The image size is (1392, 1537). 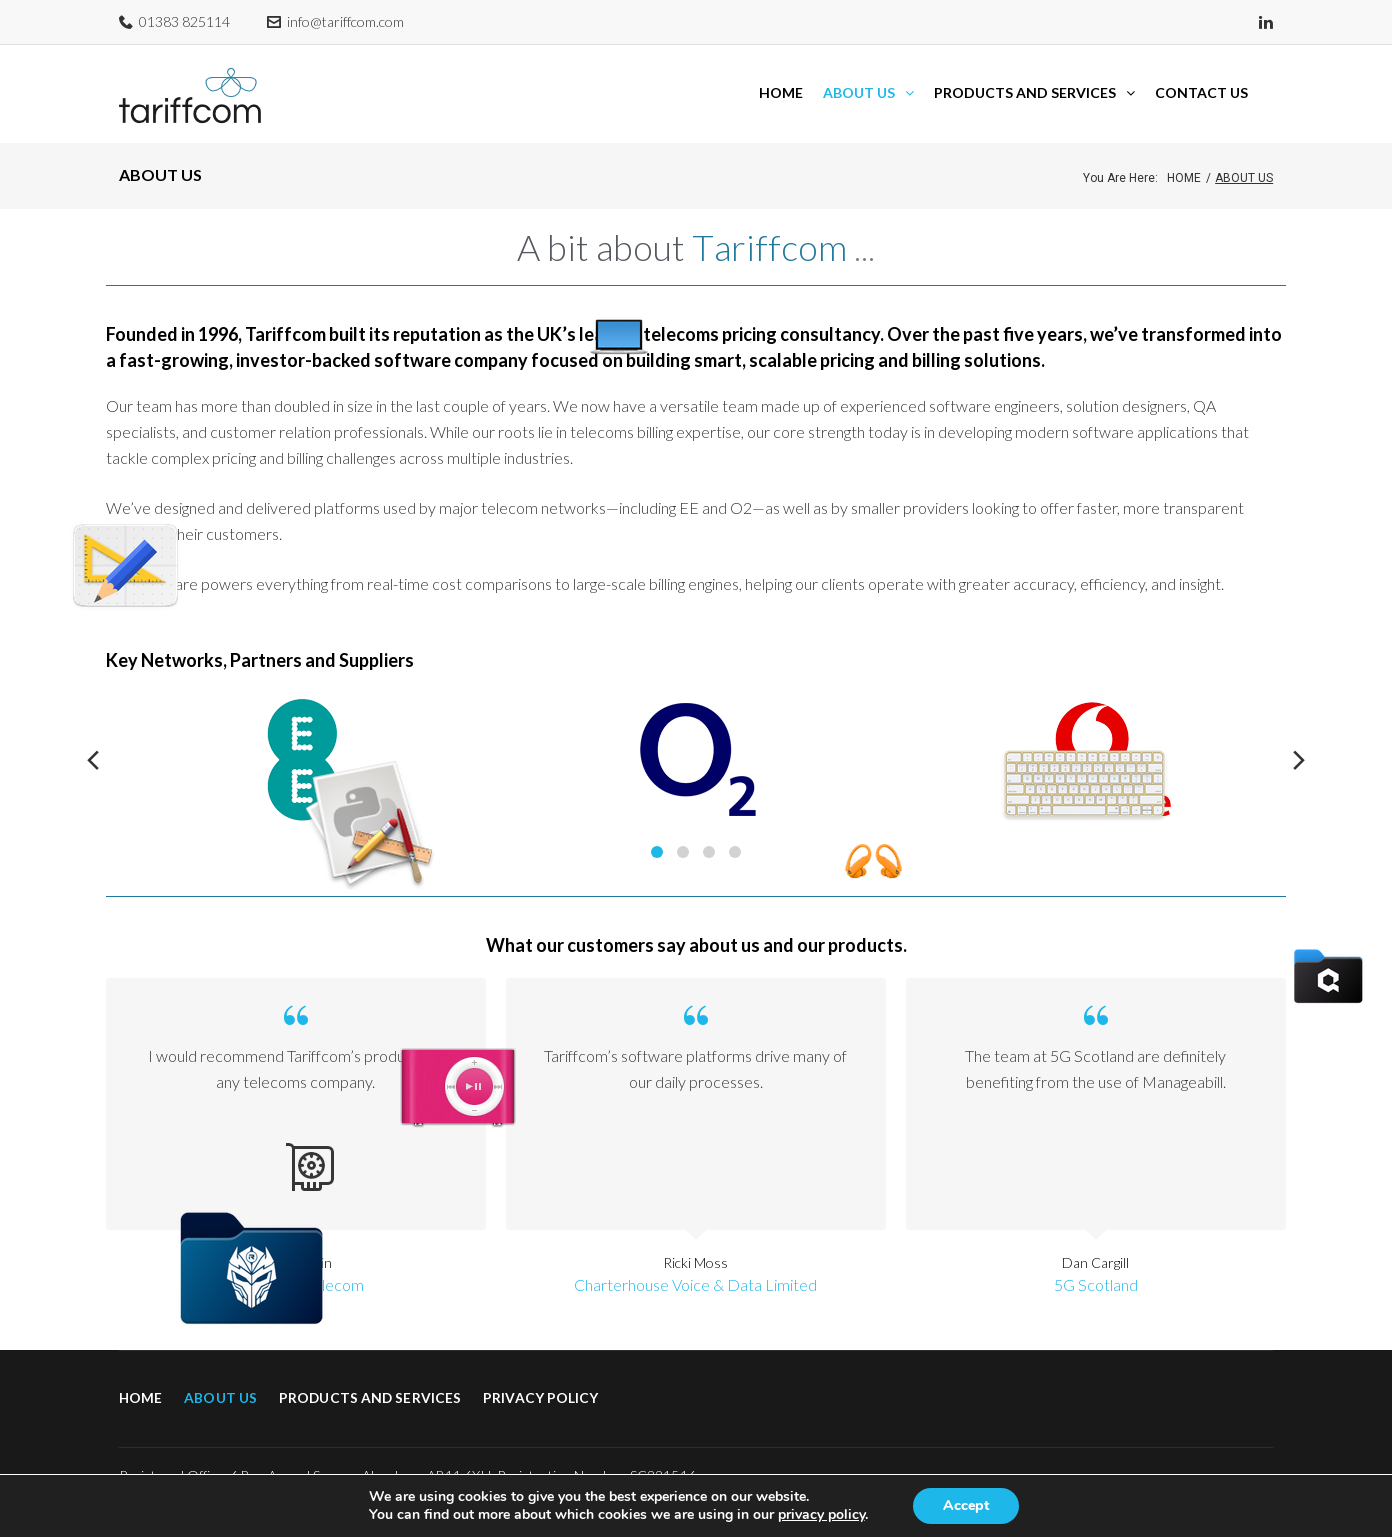 What do you see at coordinates (125, 565) in the screenshot?
I see `access system accessories and utility applications` at bounding box center [125, 565].